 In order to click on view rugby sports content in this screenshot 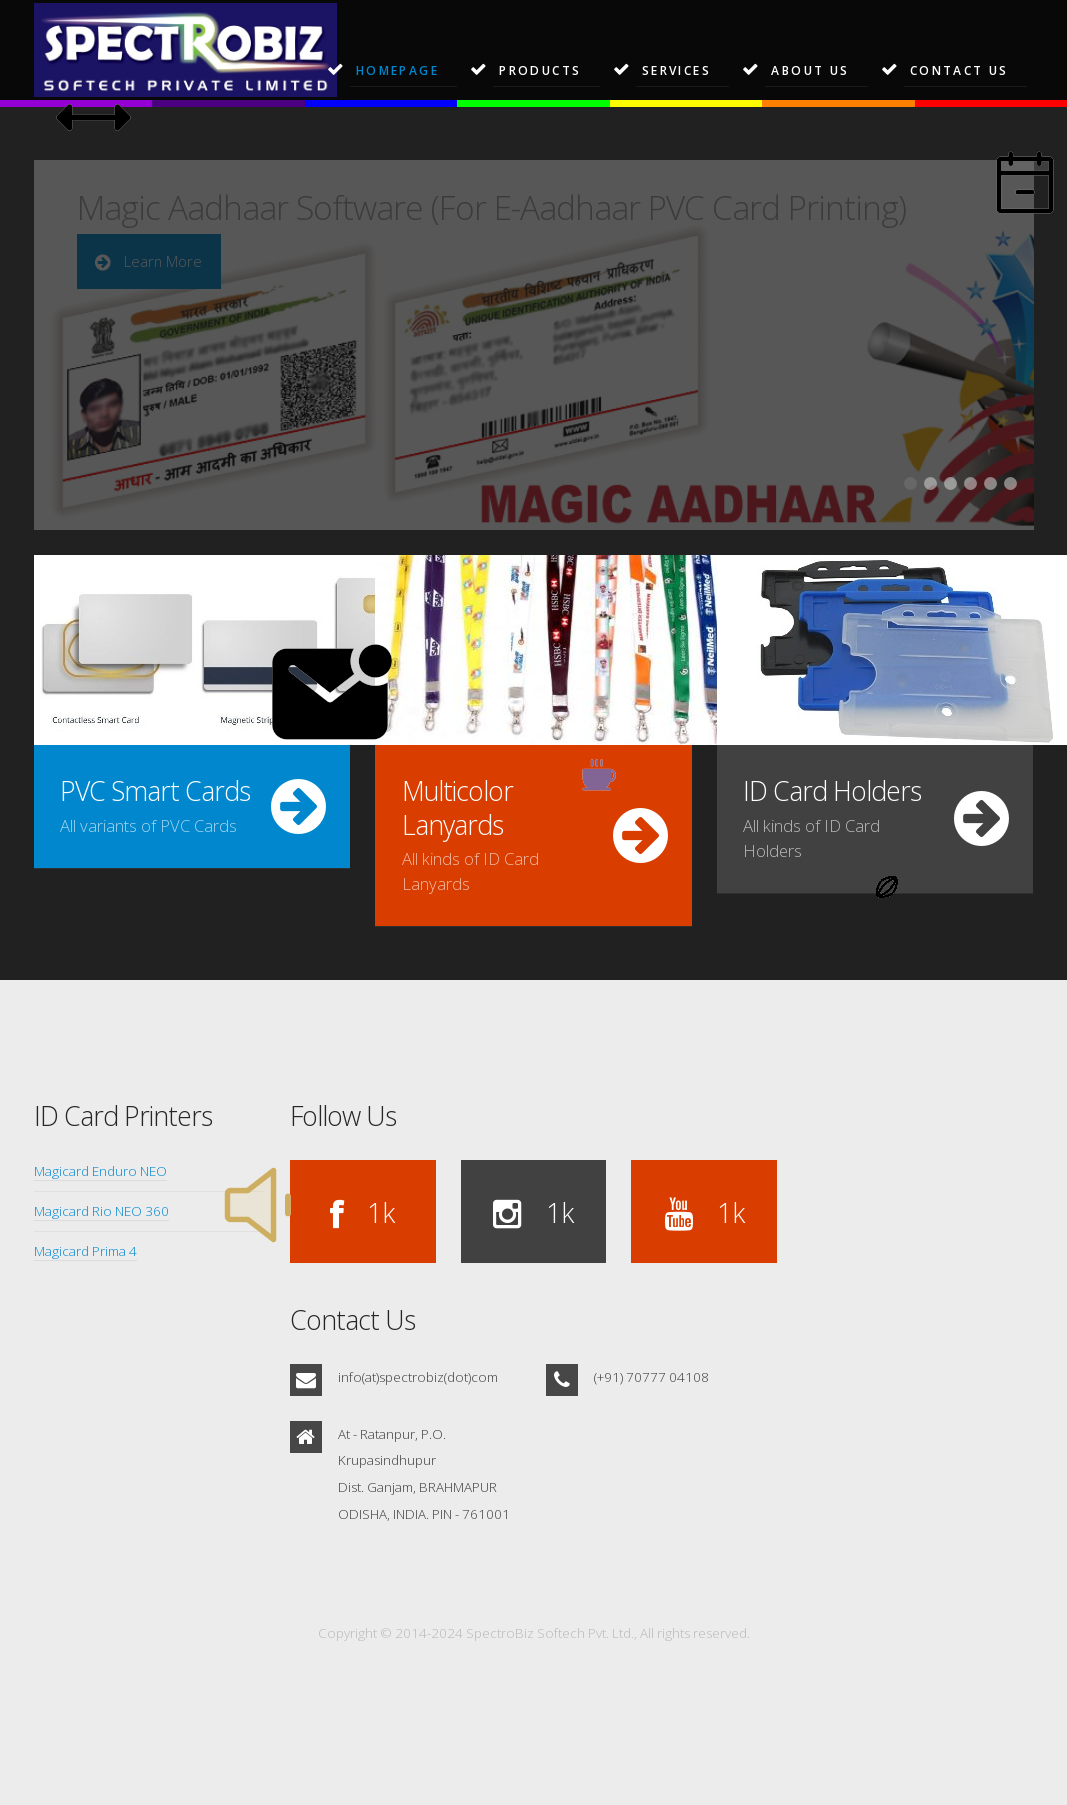, I will do `click(887, 887)`.